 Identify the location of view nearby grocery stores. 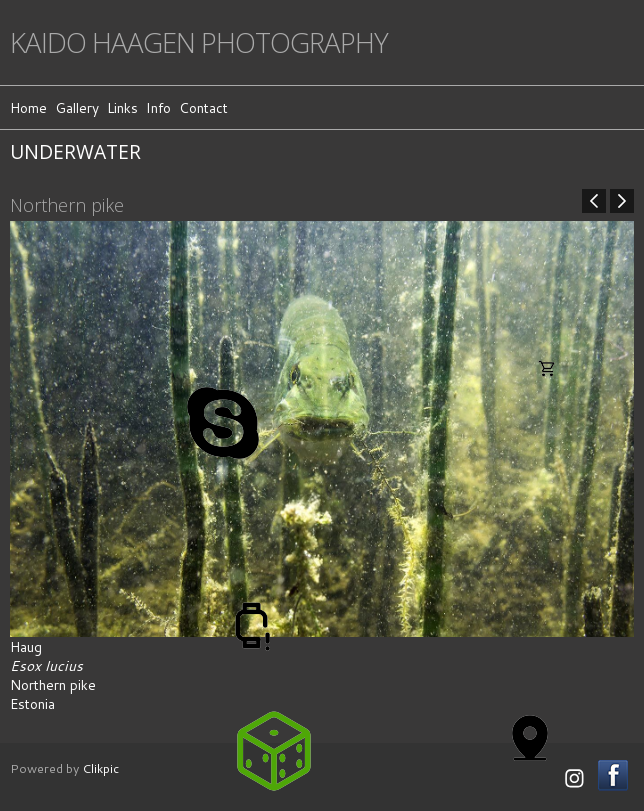
(547, 368).